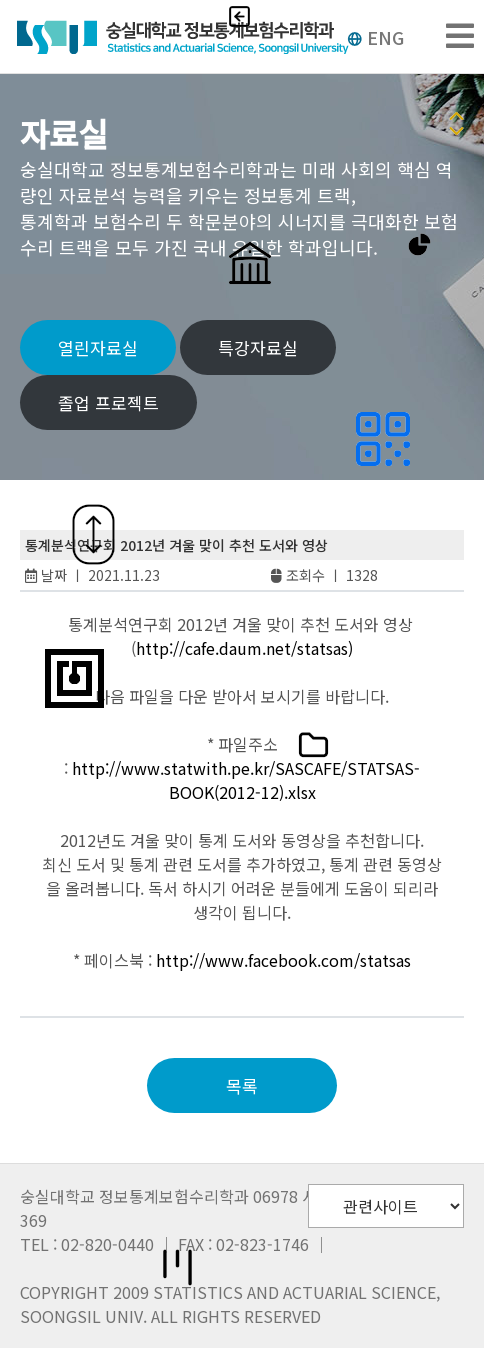  What do you see at coordinates (456, 123) in the screenshot?
I see `expand or collapse a dropdown menu` at bounding box center [456, 123].